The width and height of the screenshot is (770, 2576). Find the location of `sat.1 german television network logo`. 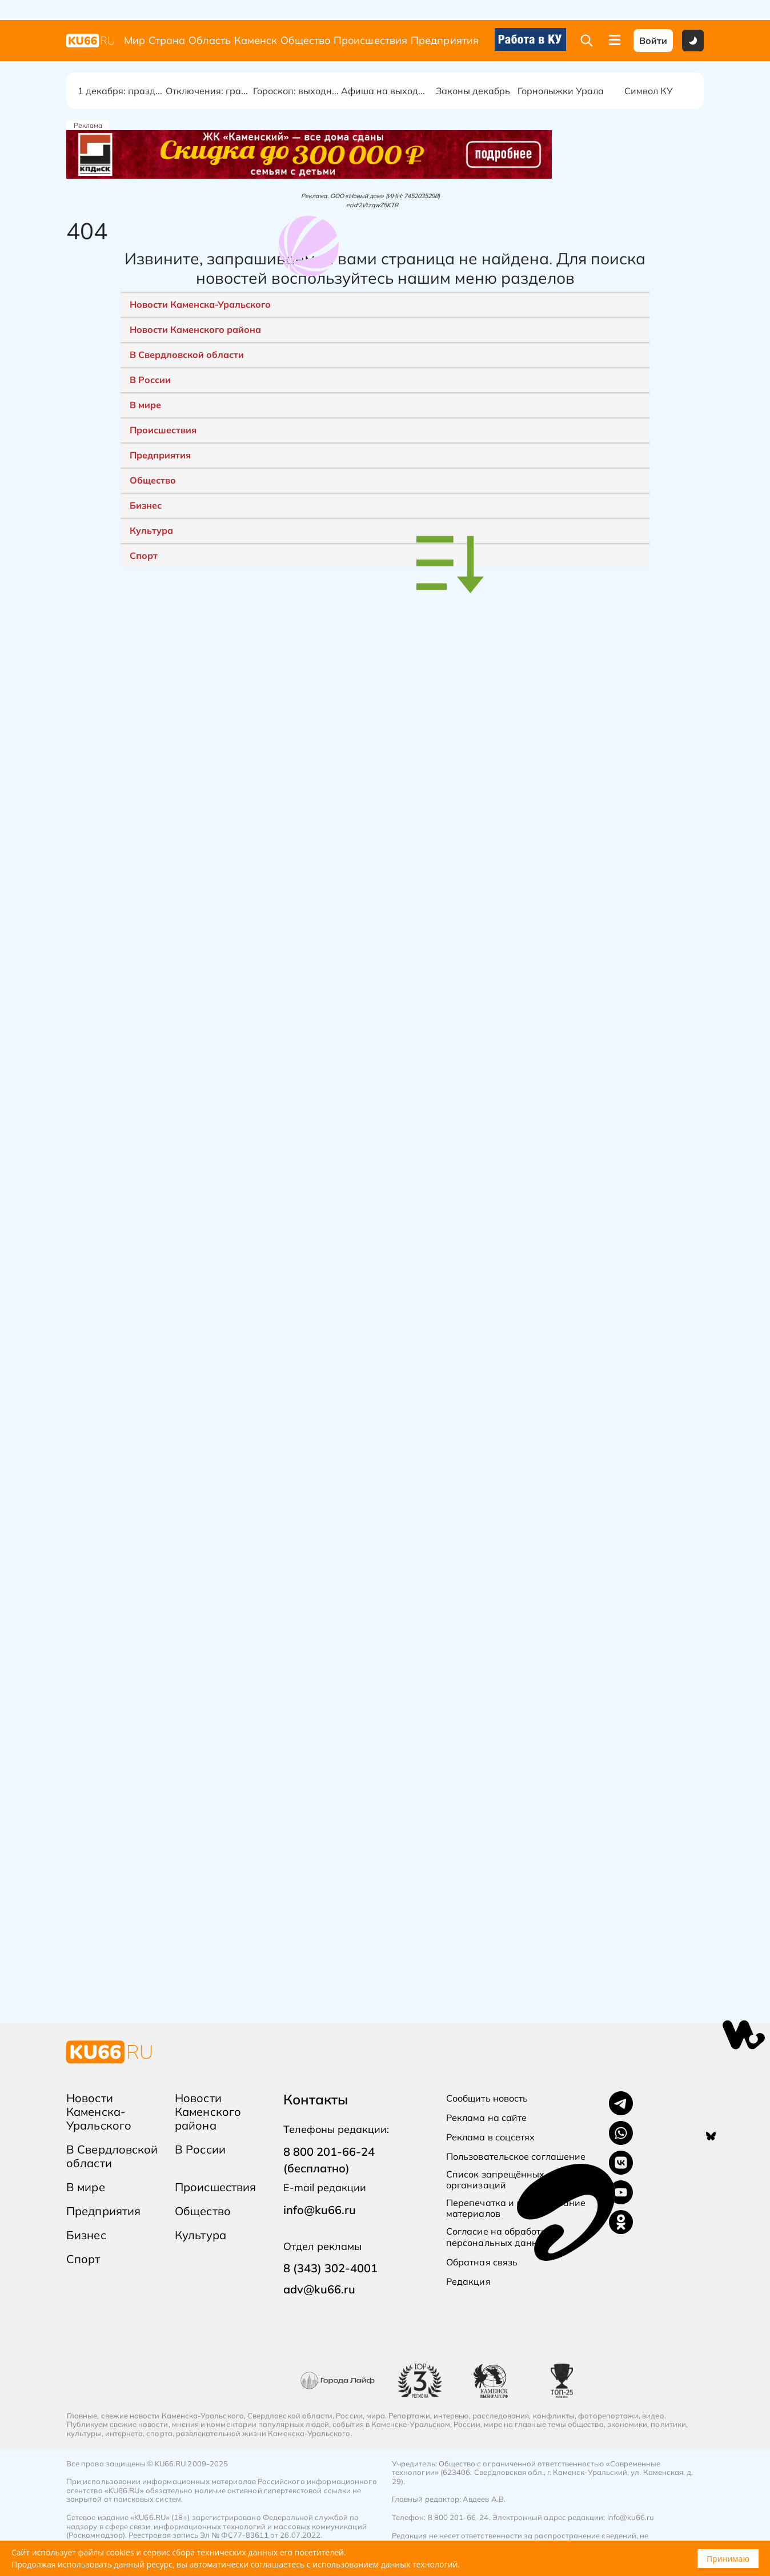

sat.1 german television network logo is located at coordinates (308, 246).